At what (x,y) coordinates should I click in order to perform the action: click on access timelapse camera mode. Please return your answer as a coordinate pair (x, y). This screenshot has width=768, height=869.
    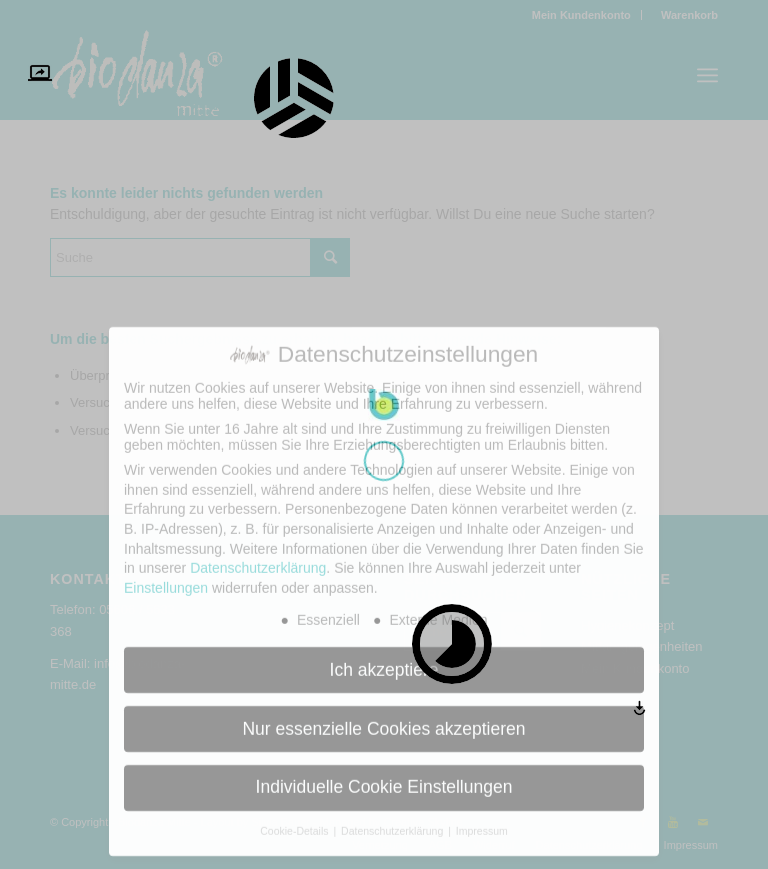
    Looking at the image, I should click on (452, 644).